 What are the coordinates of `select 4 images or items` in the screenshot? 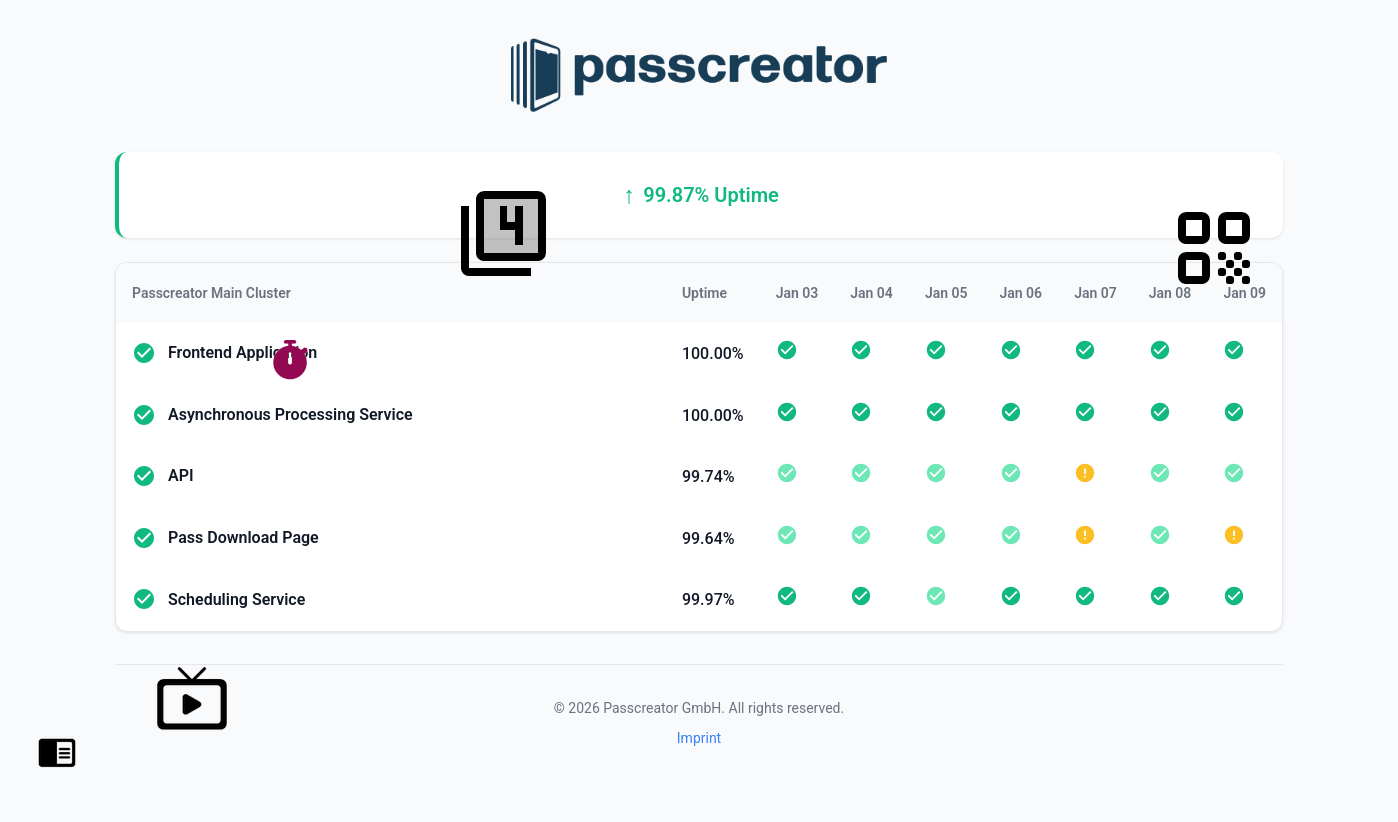 It's located at (503, 233).